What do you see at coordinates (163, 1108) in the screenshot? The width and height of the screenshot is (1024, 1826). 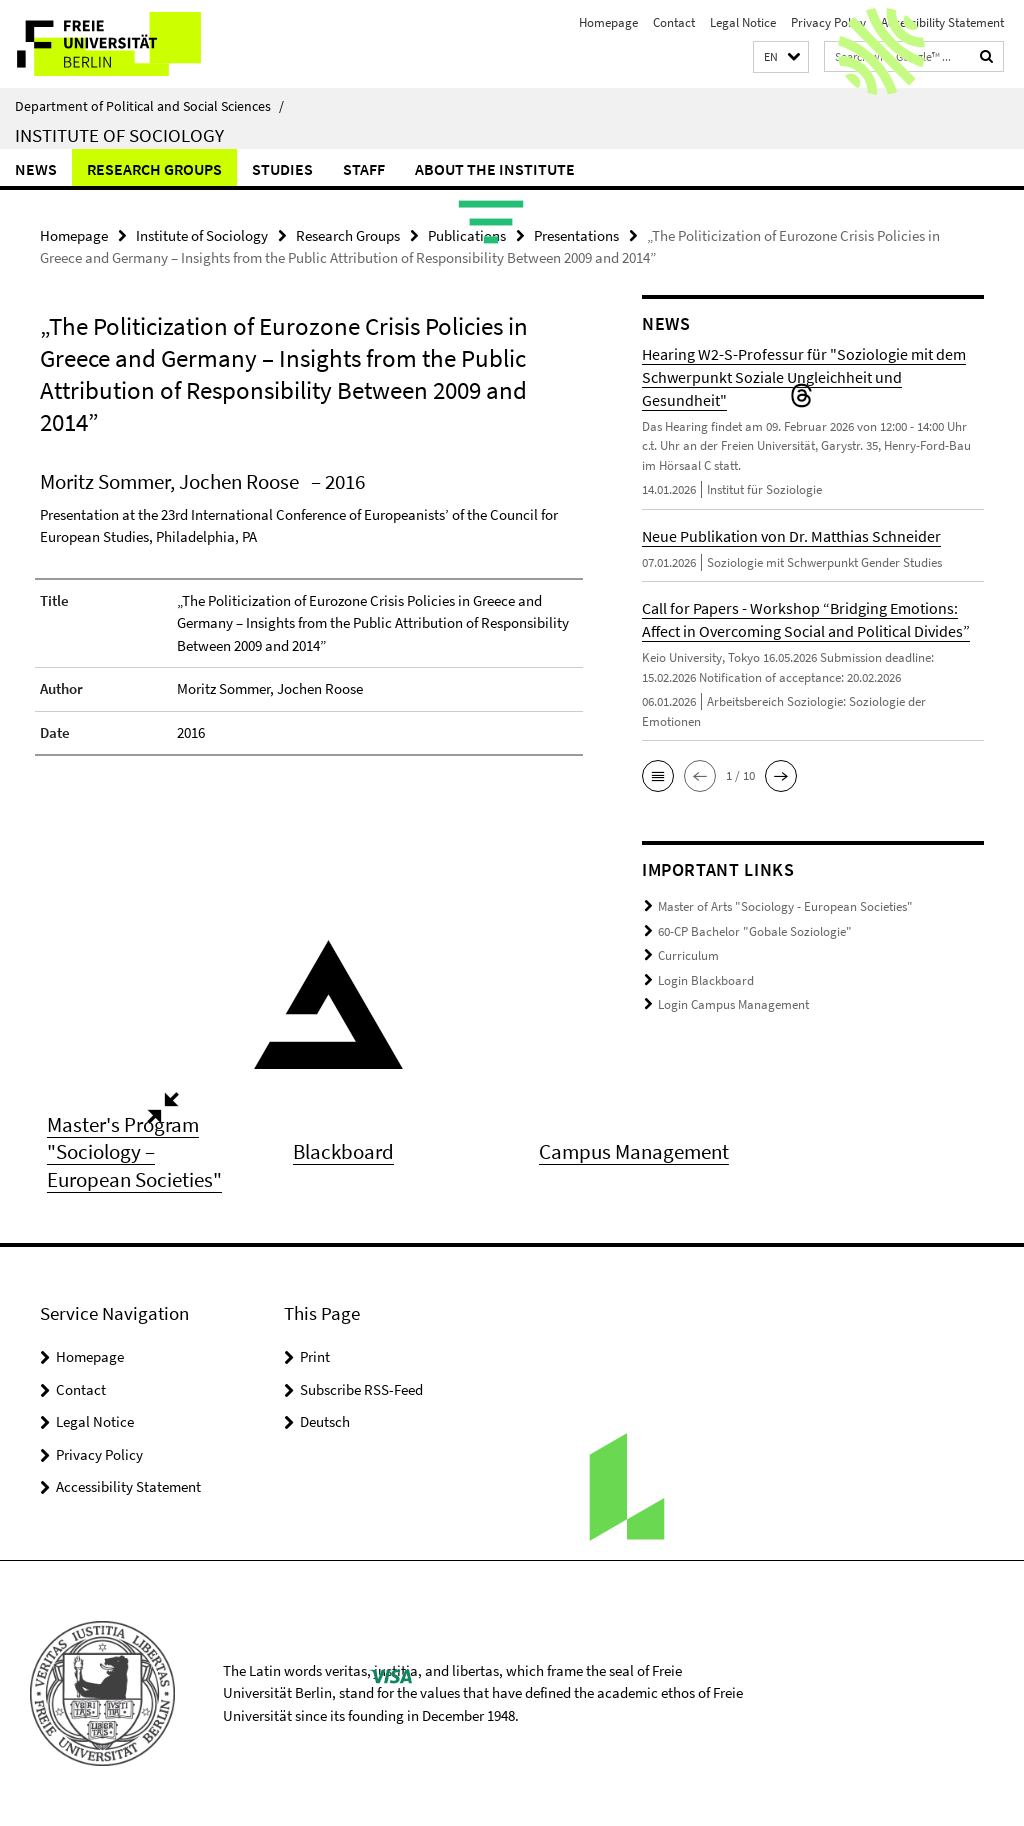 I see `collapse or minimize an expanded view` at bounding box center [163, 1108].